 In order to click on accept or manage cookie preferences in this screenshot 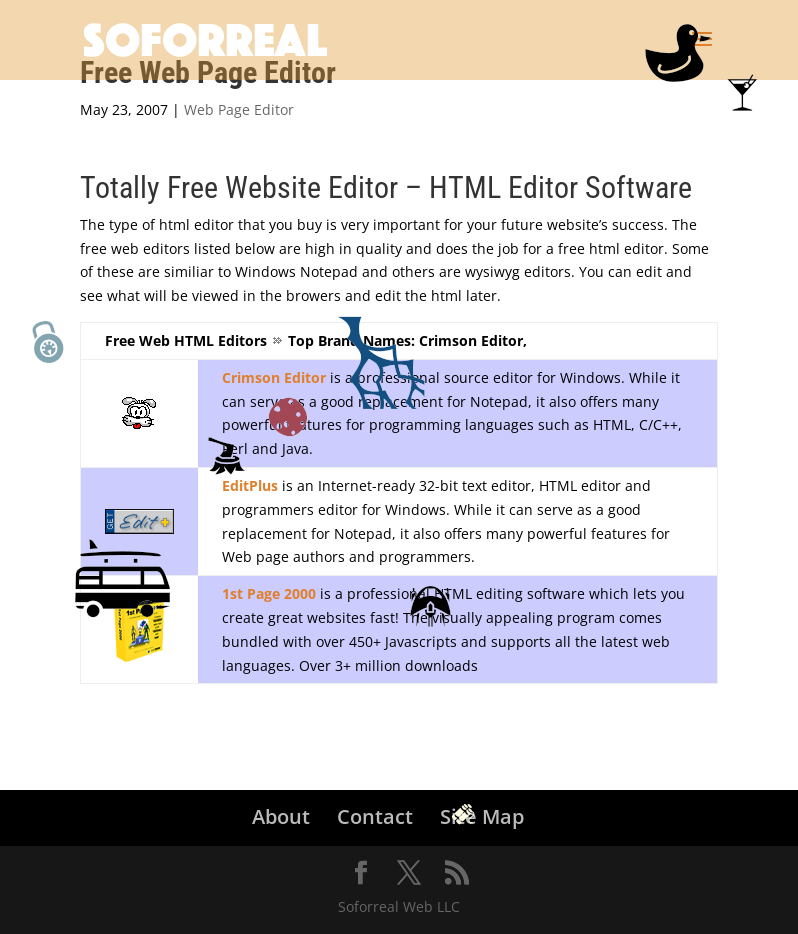, I will do `click(288, 417)`.